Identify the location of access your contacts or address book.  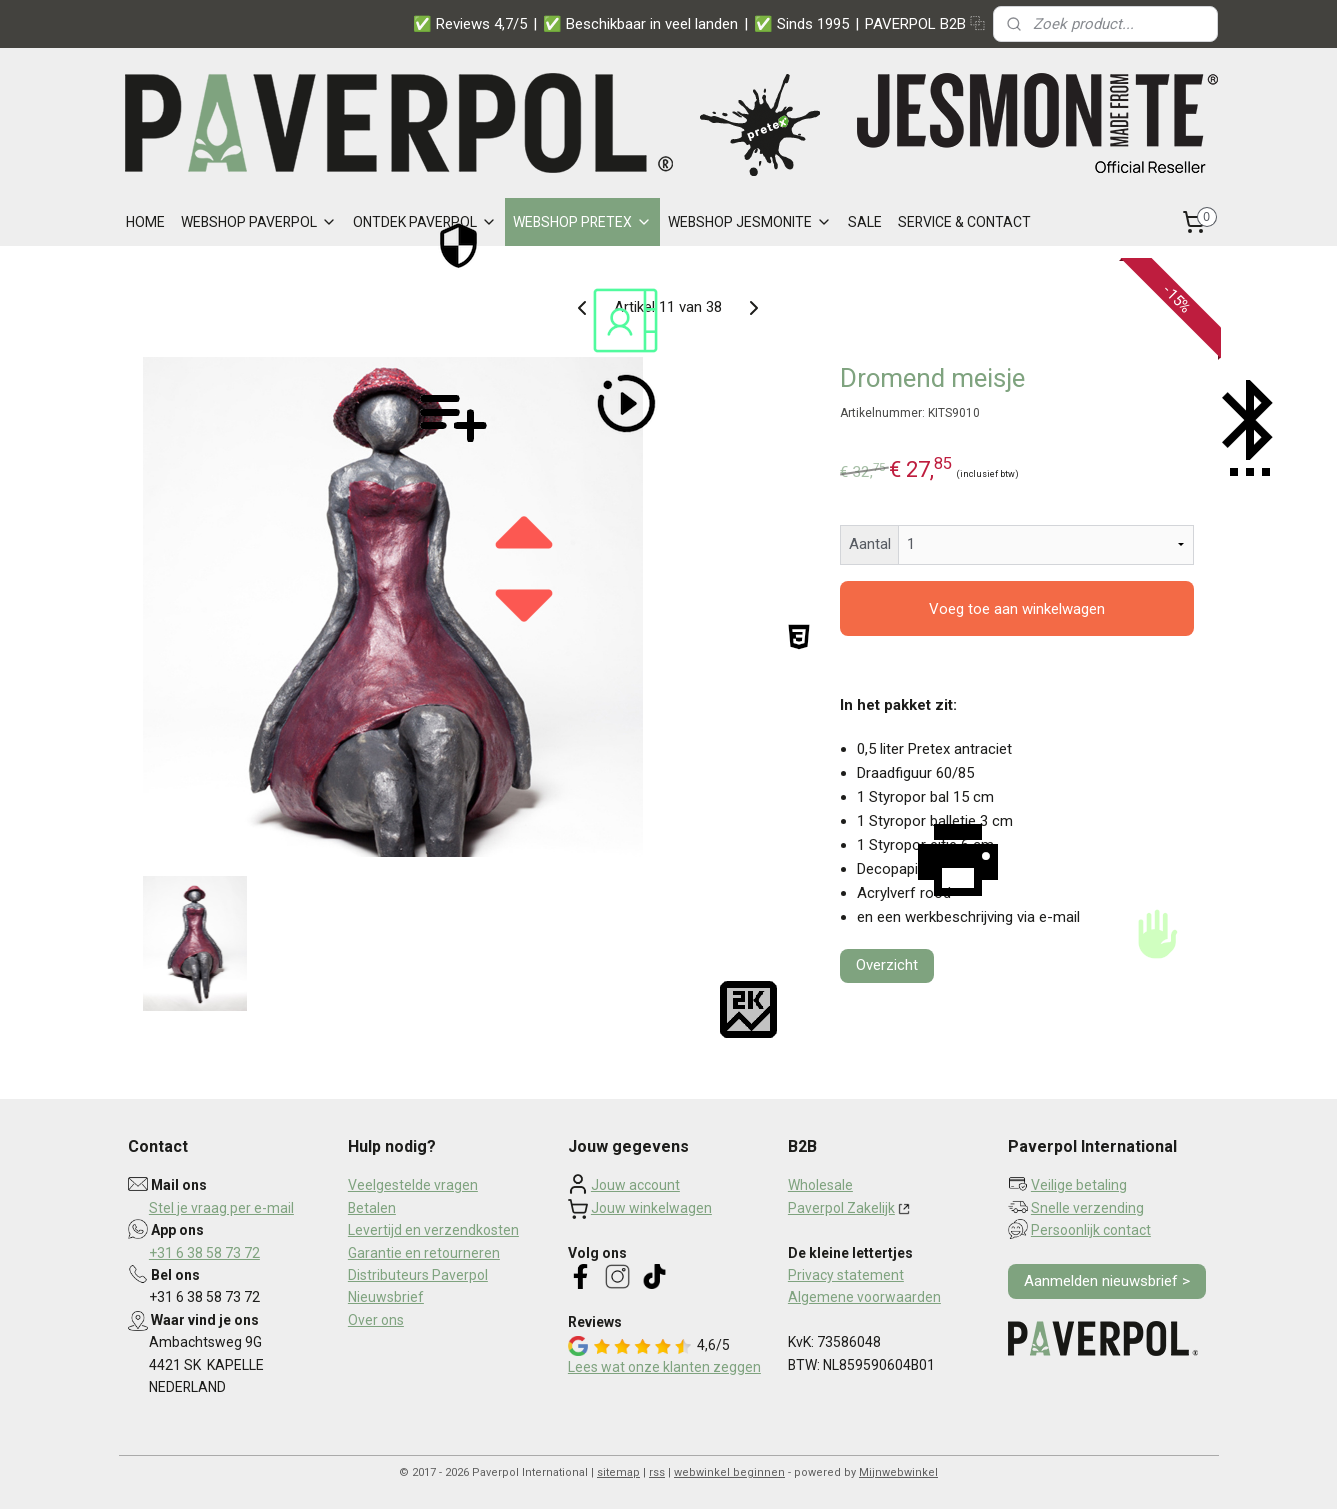
(625, 320).